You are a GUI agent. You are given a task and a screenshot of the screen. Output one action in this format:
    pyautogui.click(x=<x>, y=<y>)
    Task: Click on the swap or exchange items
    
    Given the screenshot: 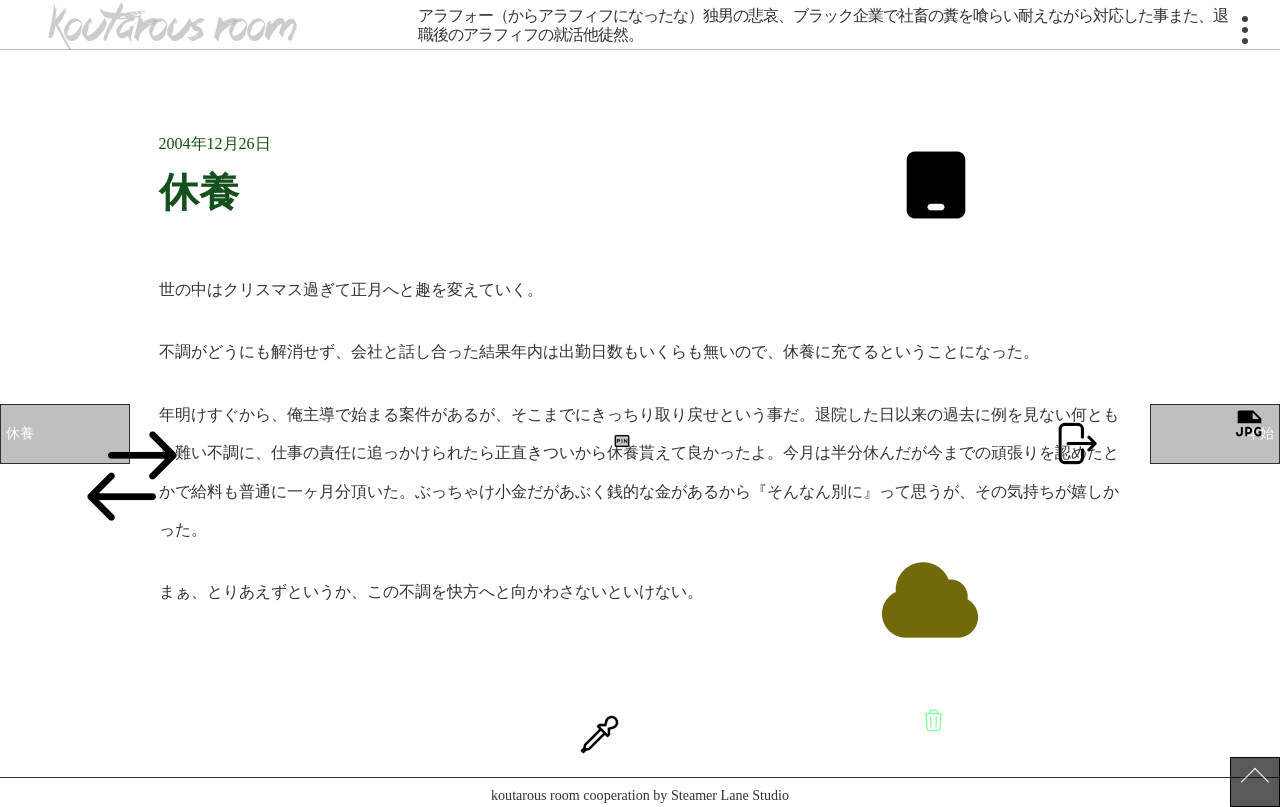 What is the action you would take?
    pyautogui.click(x=132, y=476)
    